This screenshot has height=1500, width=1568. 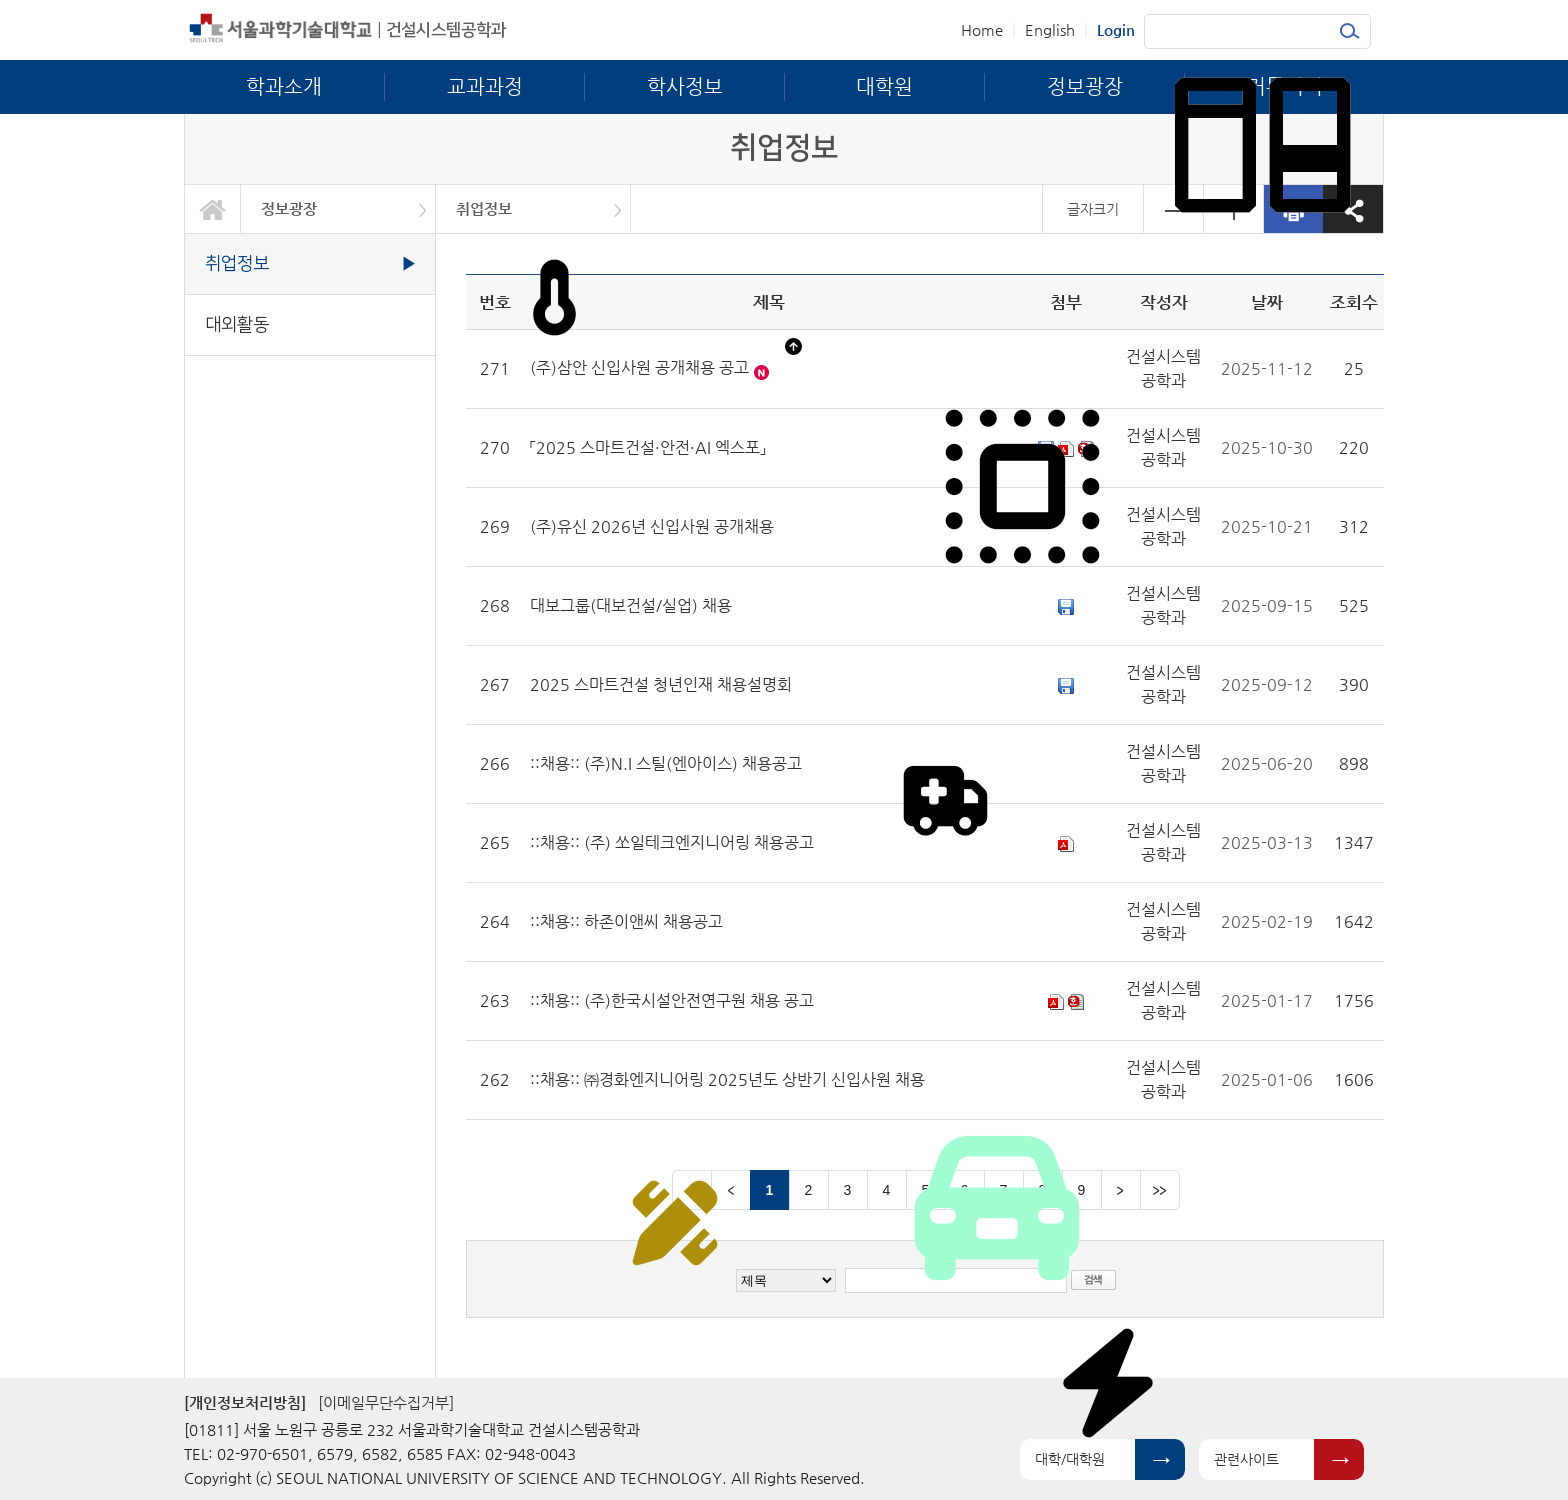 What do you see at coordinates (1108, 1383) in the screenshot?
I see `indicates quick actions or flash features` at bounding box center [1108, 1383].